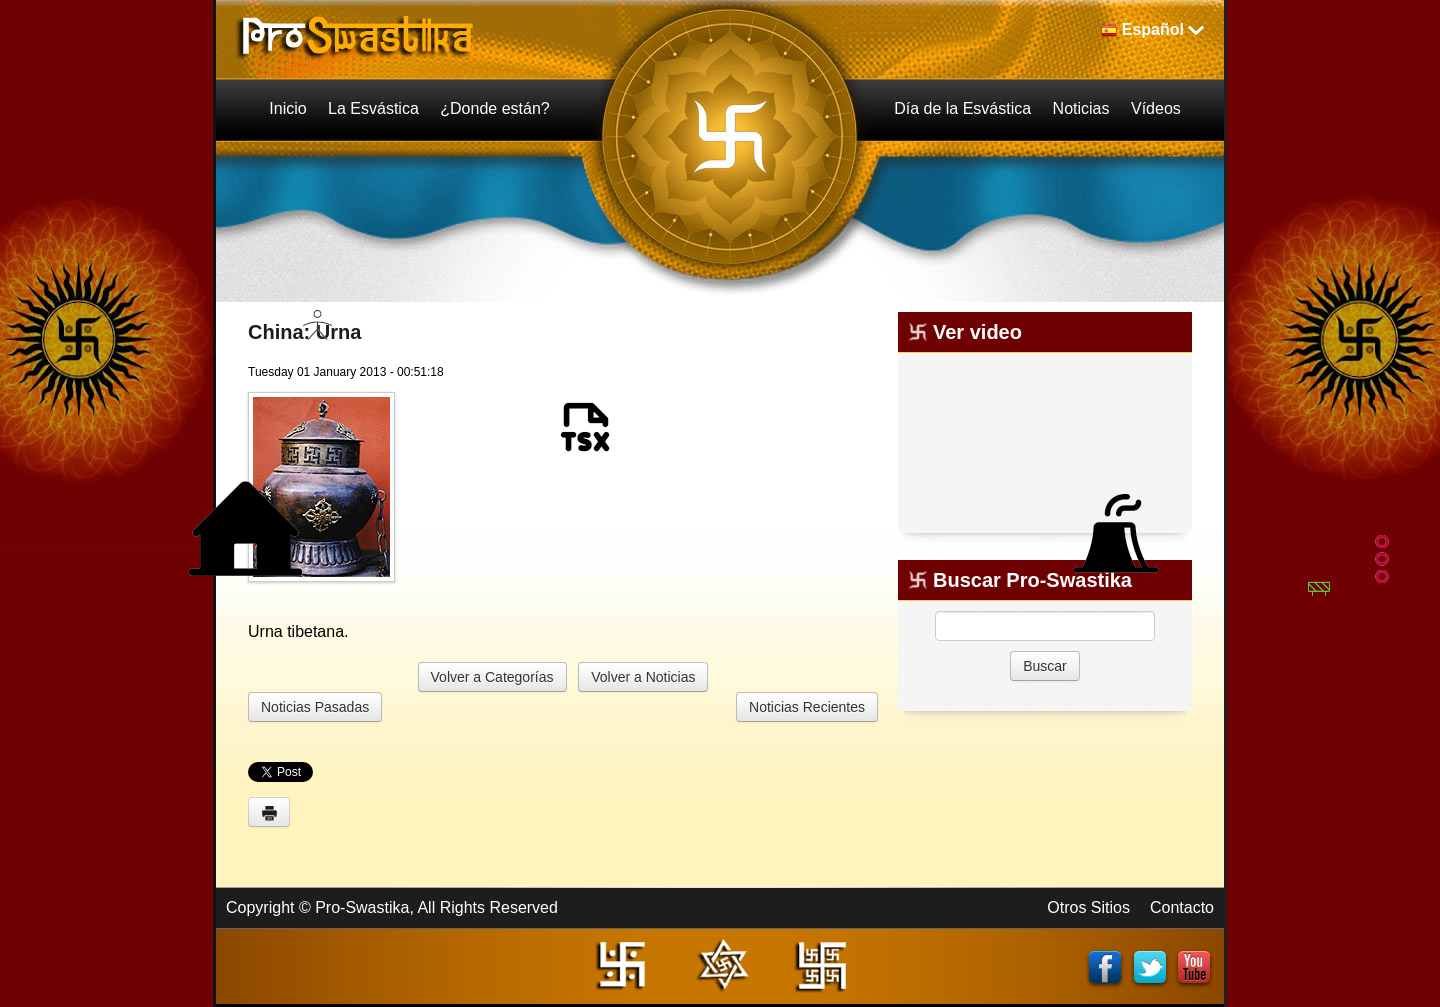  Describe the element at coordinates (245, 530) in the screenshot. I see `navigate to home screen` at that location.